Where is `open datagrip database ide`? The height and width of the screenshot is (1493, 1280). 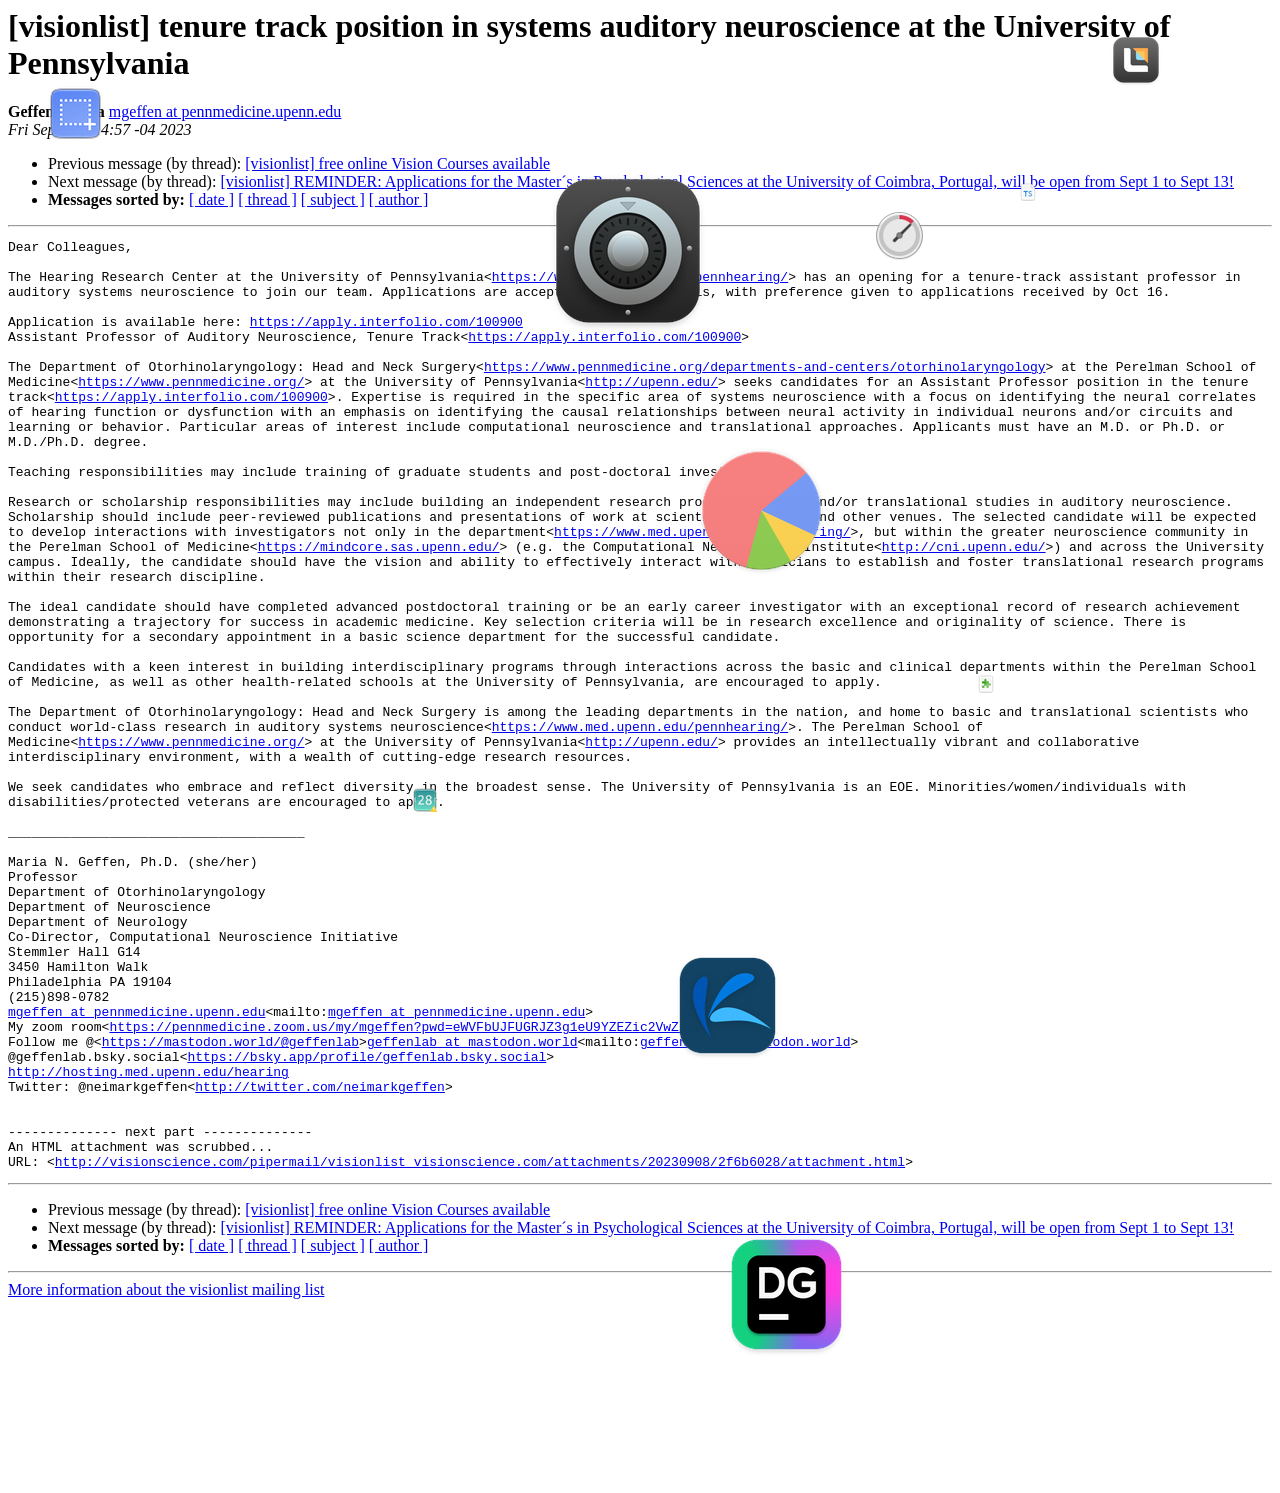
open datagrip database ide is located at coordinates (786, 1294).